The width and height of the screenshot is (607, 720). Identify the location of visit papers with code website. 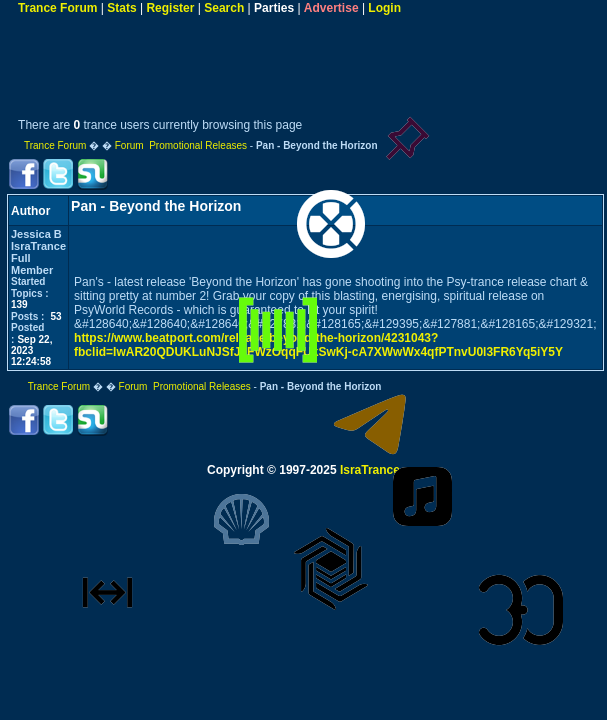
(278, 330).